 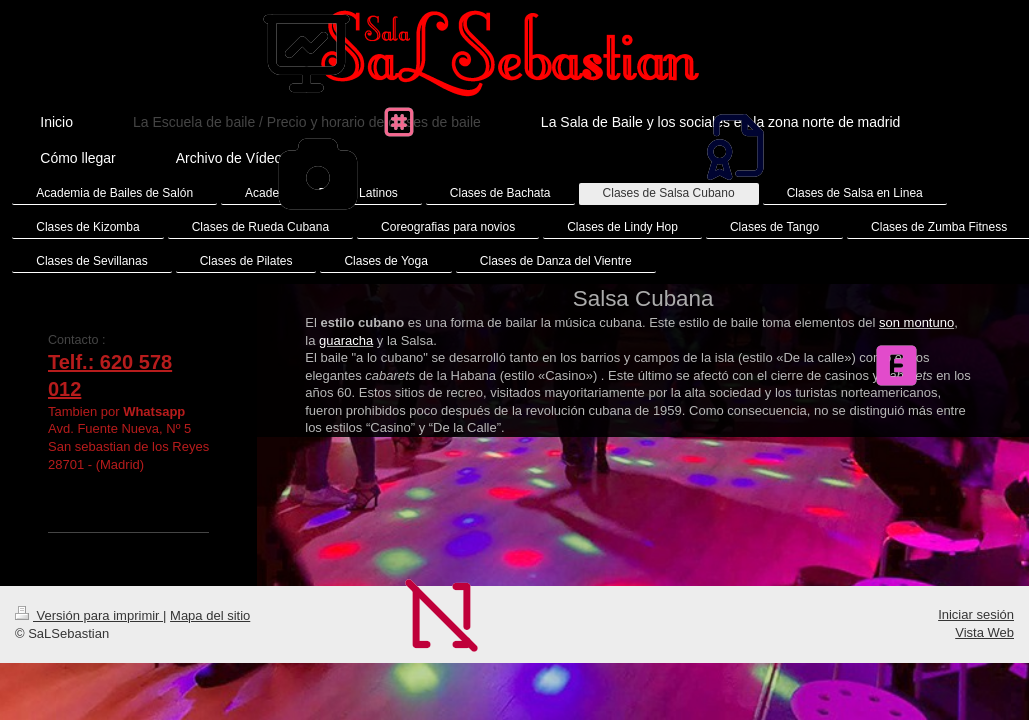 What do you see at coordinates (318, 174) in the screenshot?
I see `take a photo` at bounding box center [318, 174].